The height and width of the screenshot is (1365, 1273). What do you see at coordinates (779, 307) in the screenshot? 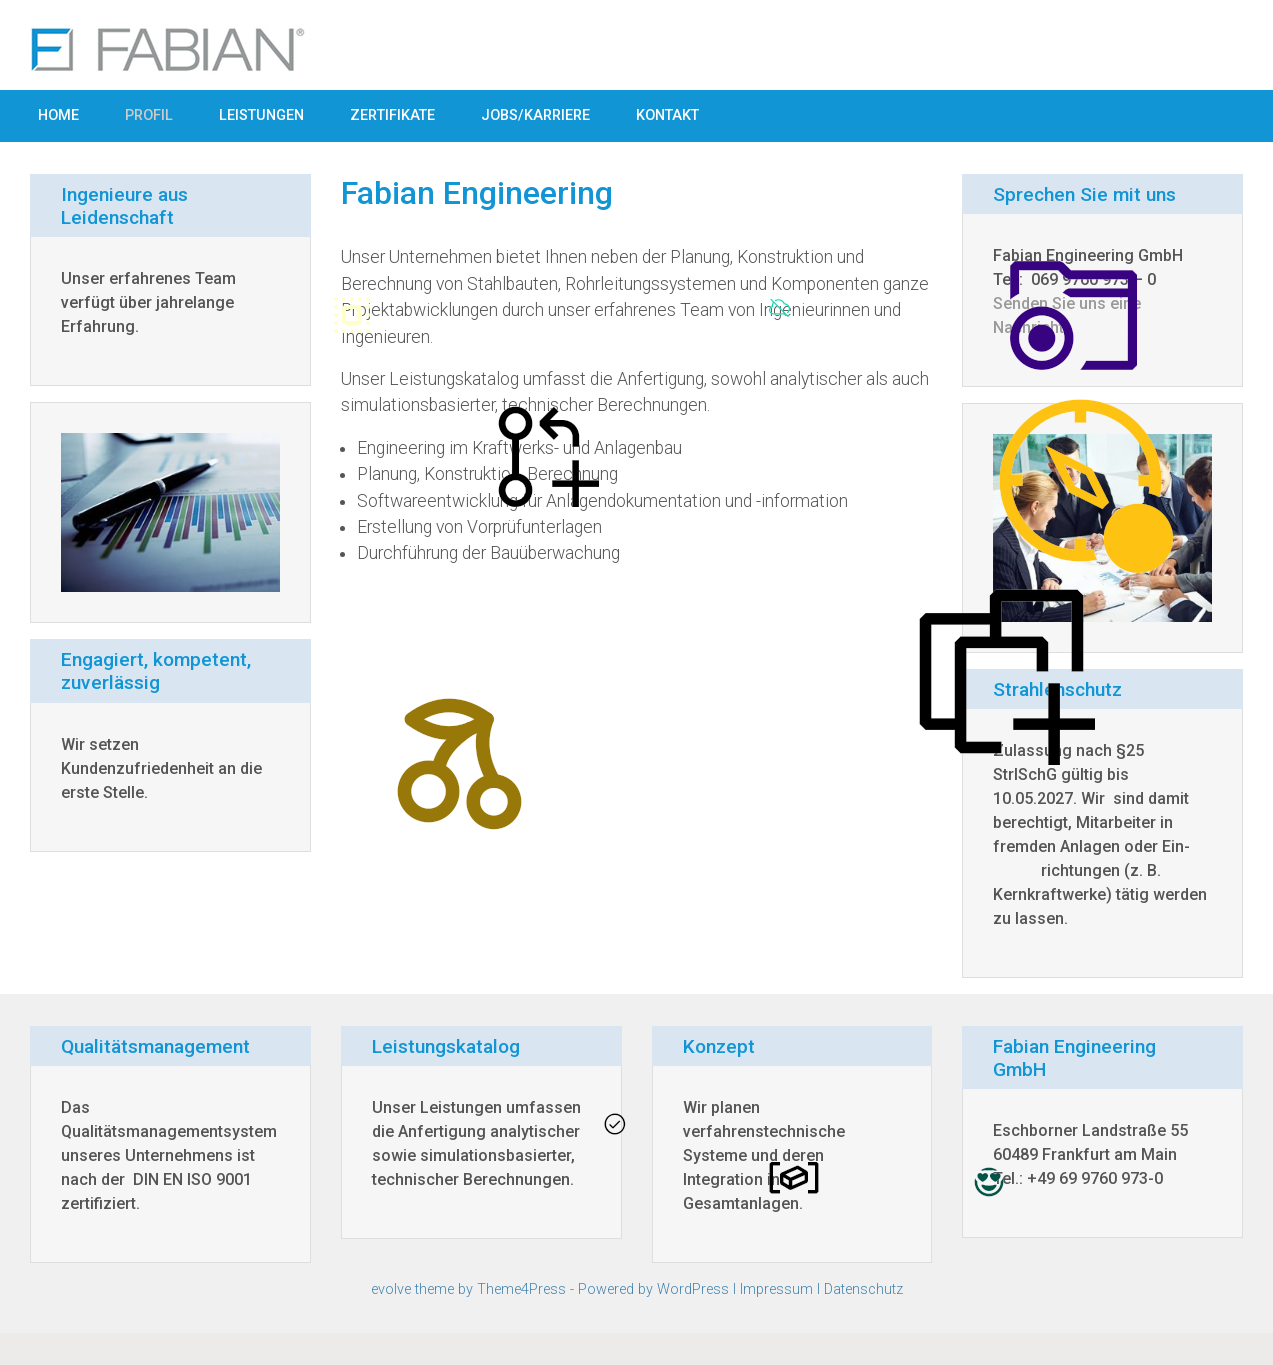
I see `indicates cloud sync is unavailable` at bounding box center [779, 307].